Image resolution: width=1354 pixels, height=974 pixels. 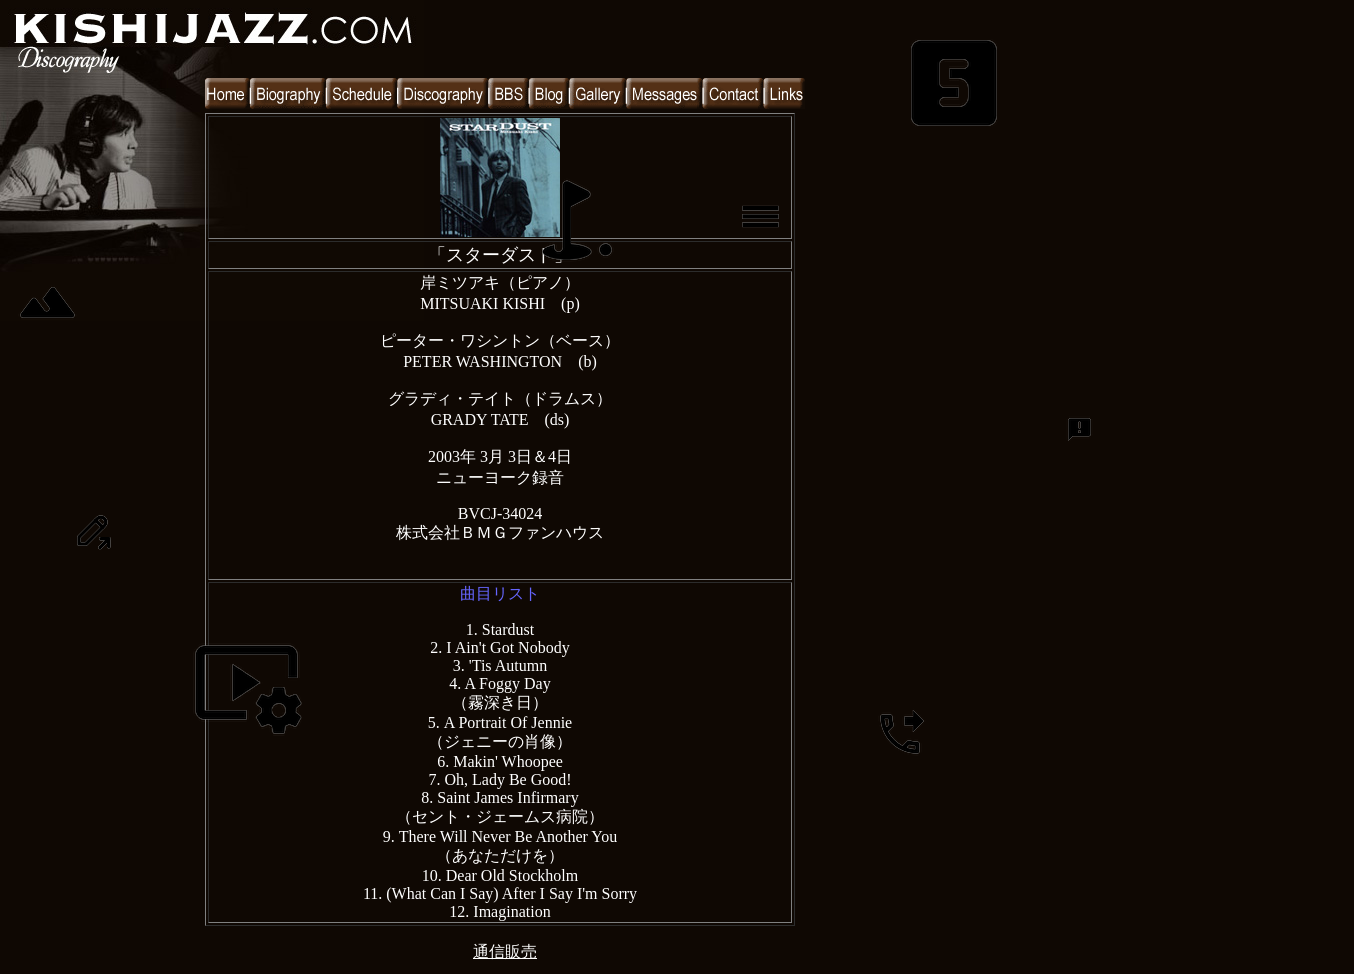 What do you see at coordinates (93, 530) in the screenshot?
I see `share your edits or annotations` at bounding box center [93, 530].